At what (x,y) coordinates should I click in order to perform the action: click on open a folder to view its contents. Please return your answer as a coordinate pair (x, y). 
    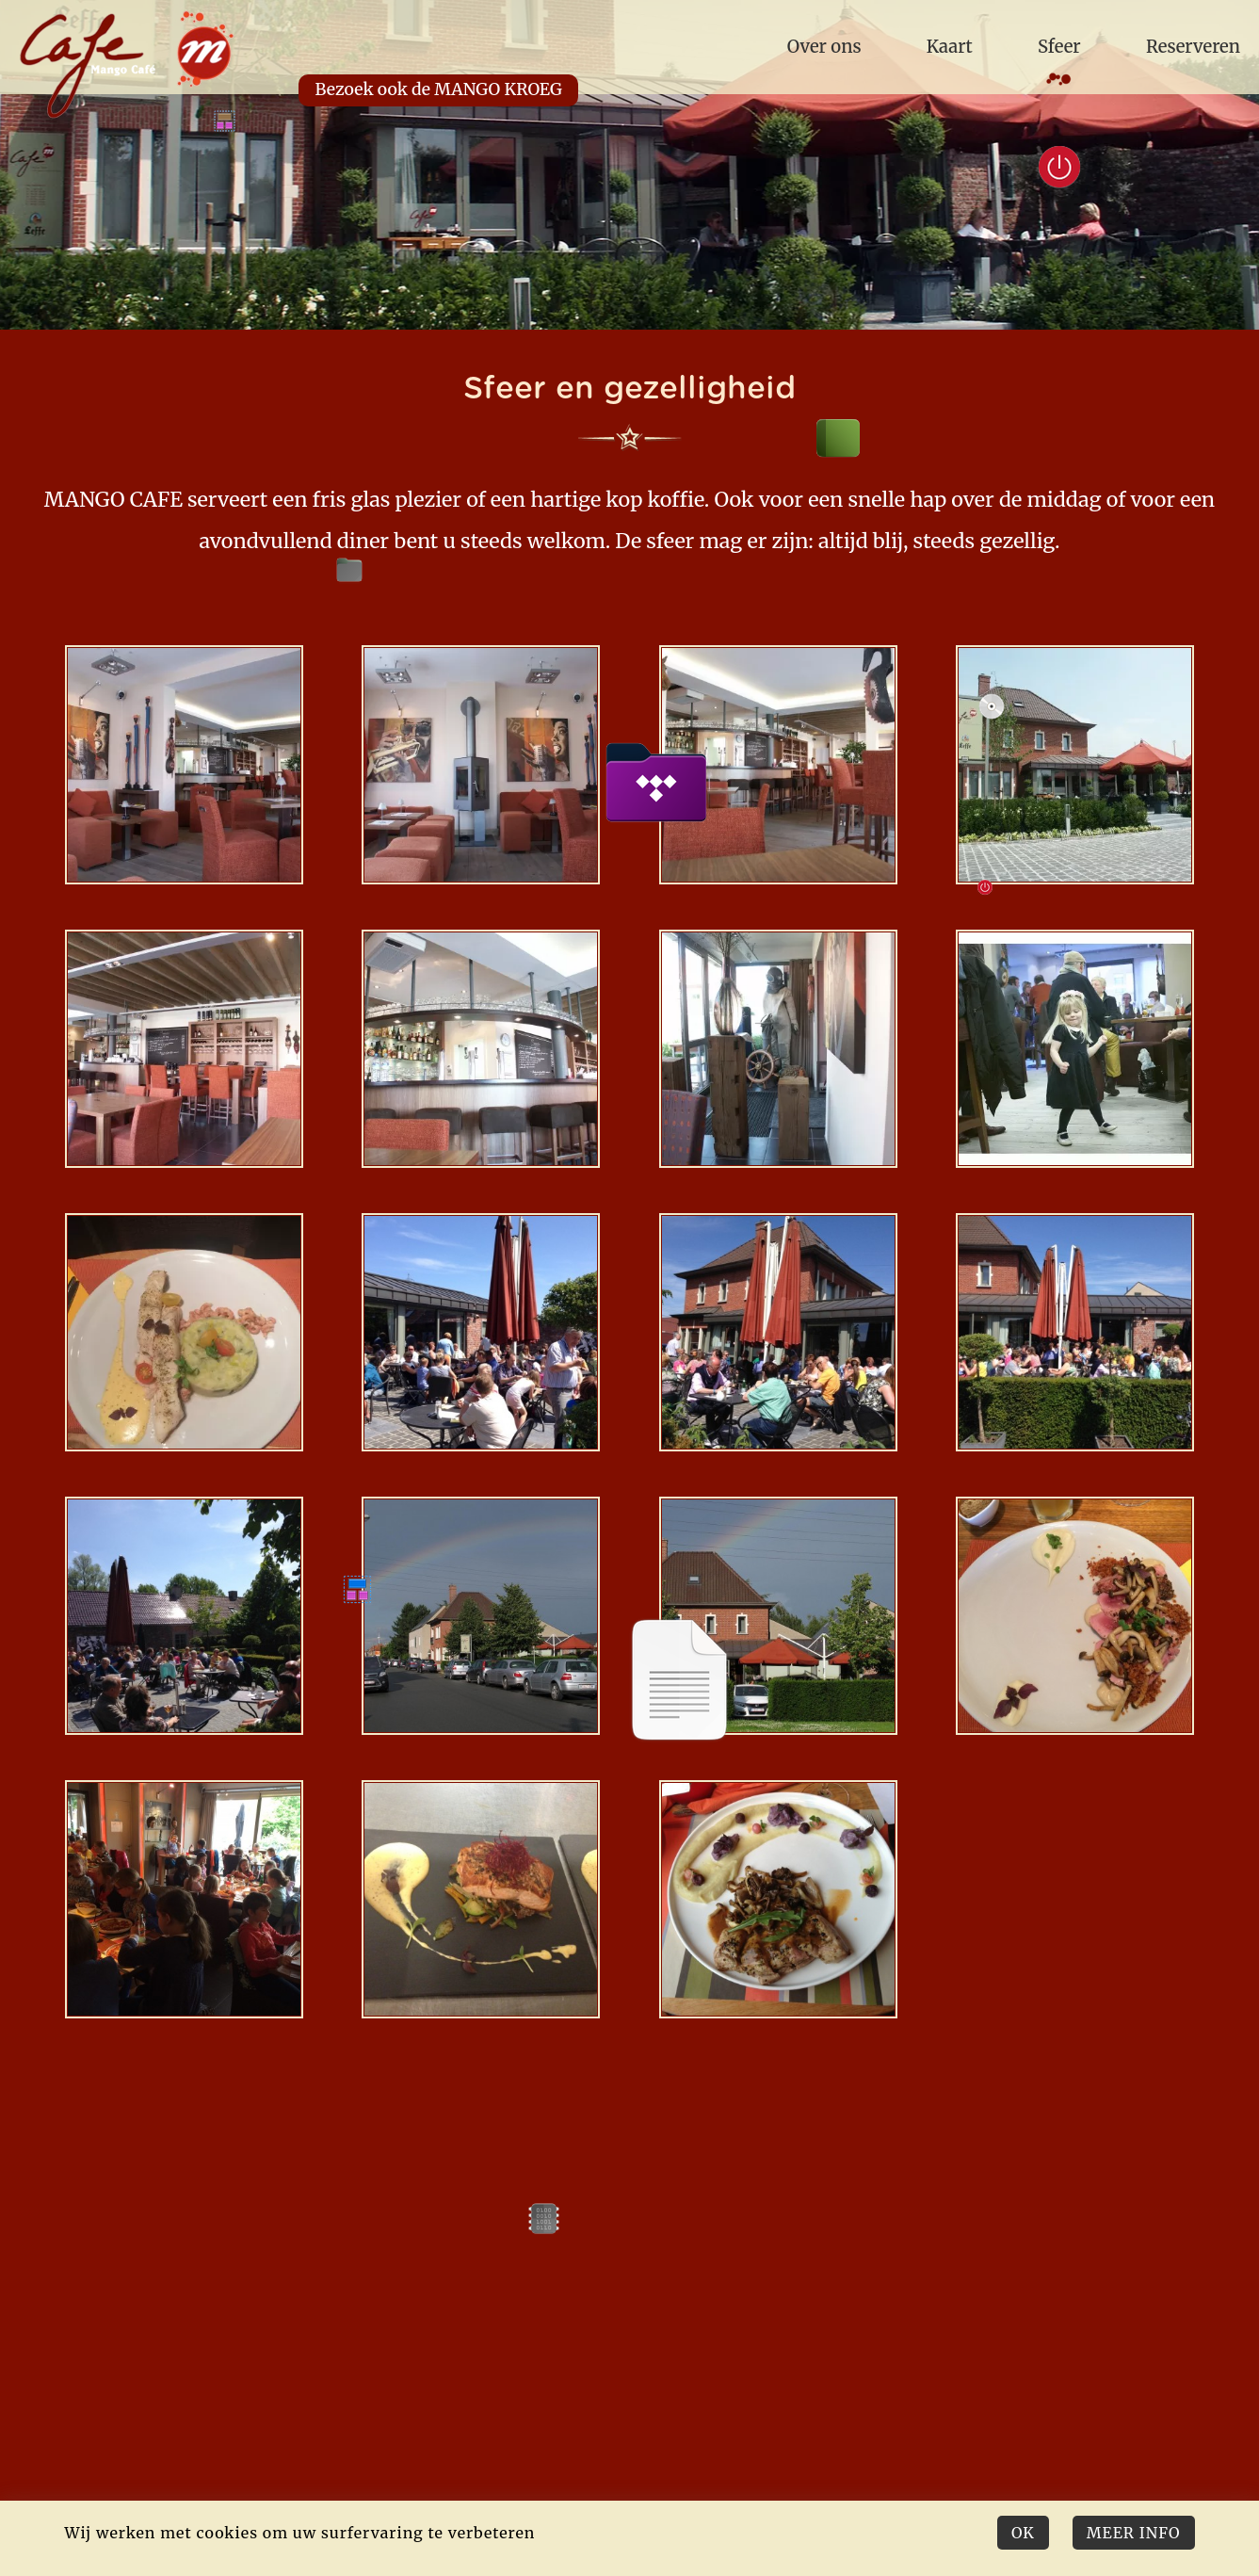
    Looking at the image, I should click on (349, 570).